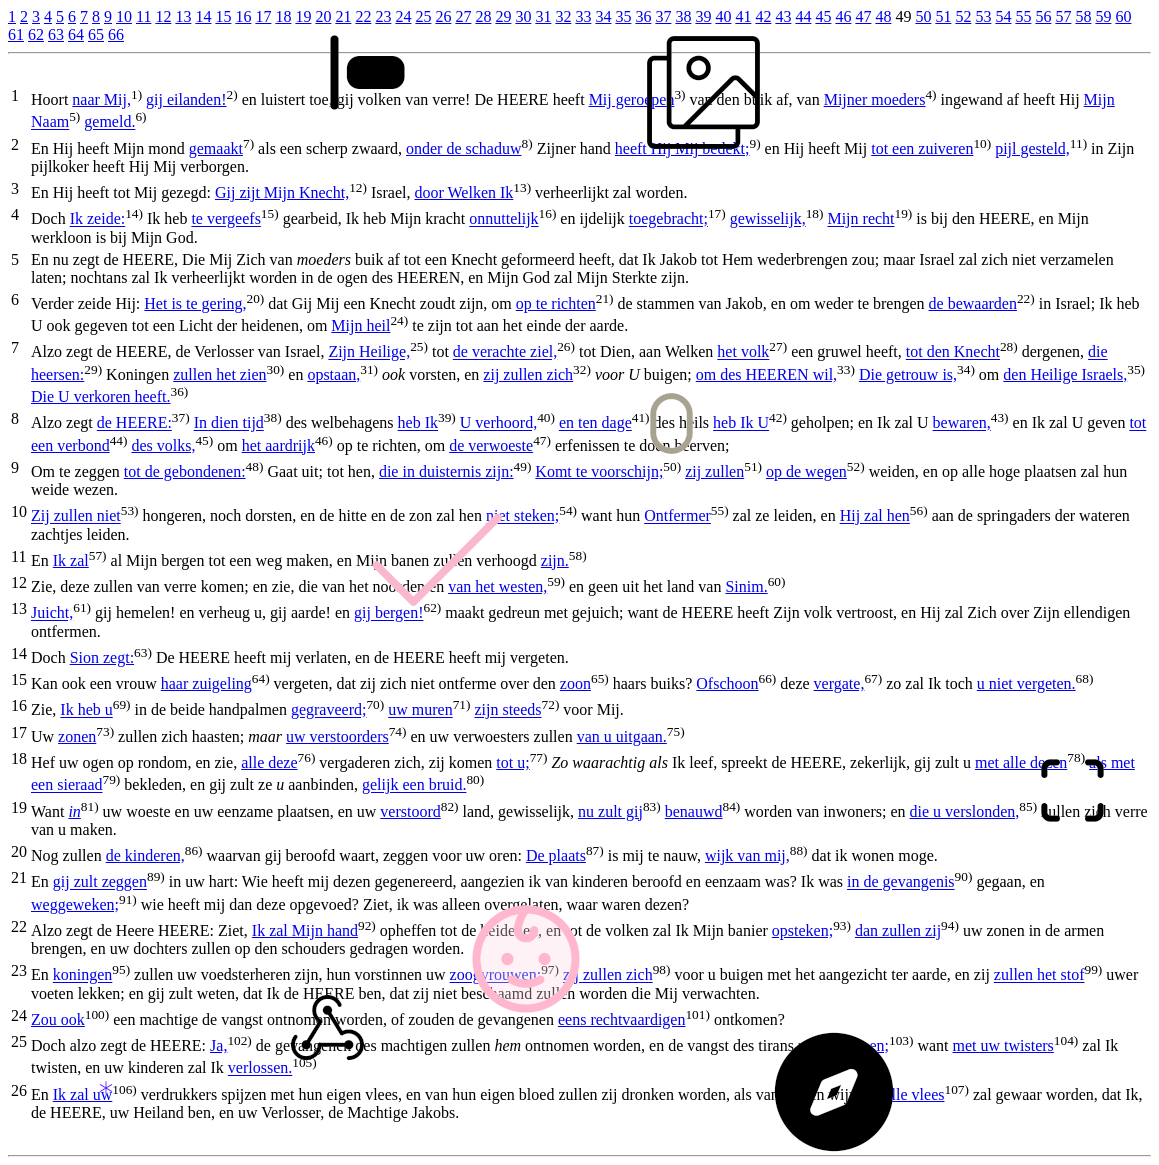  I want to click on access medication or pharmacy features, so click(671, 423).